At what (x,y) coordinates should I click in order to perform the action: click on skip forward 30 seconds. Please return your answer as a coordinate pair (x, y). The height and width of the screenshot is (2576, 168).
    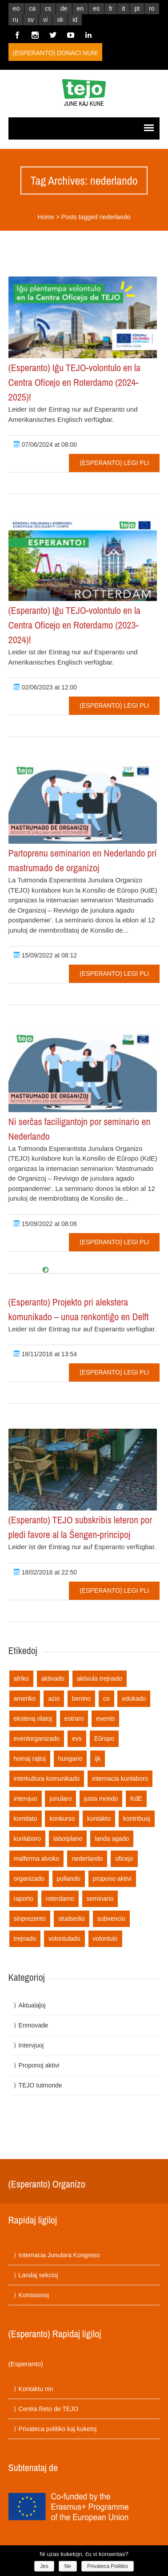
    Looking at the image, I should click on (110, 1458).